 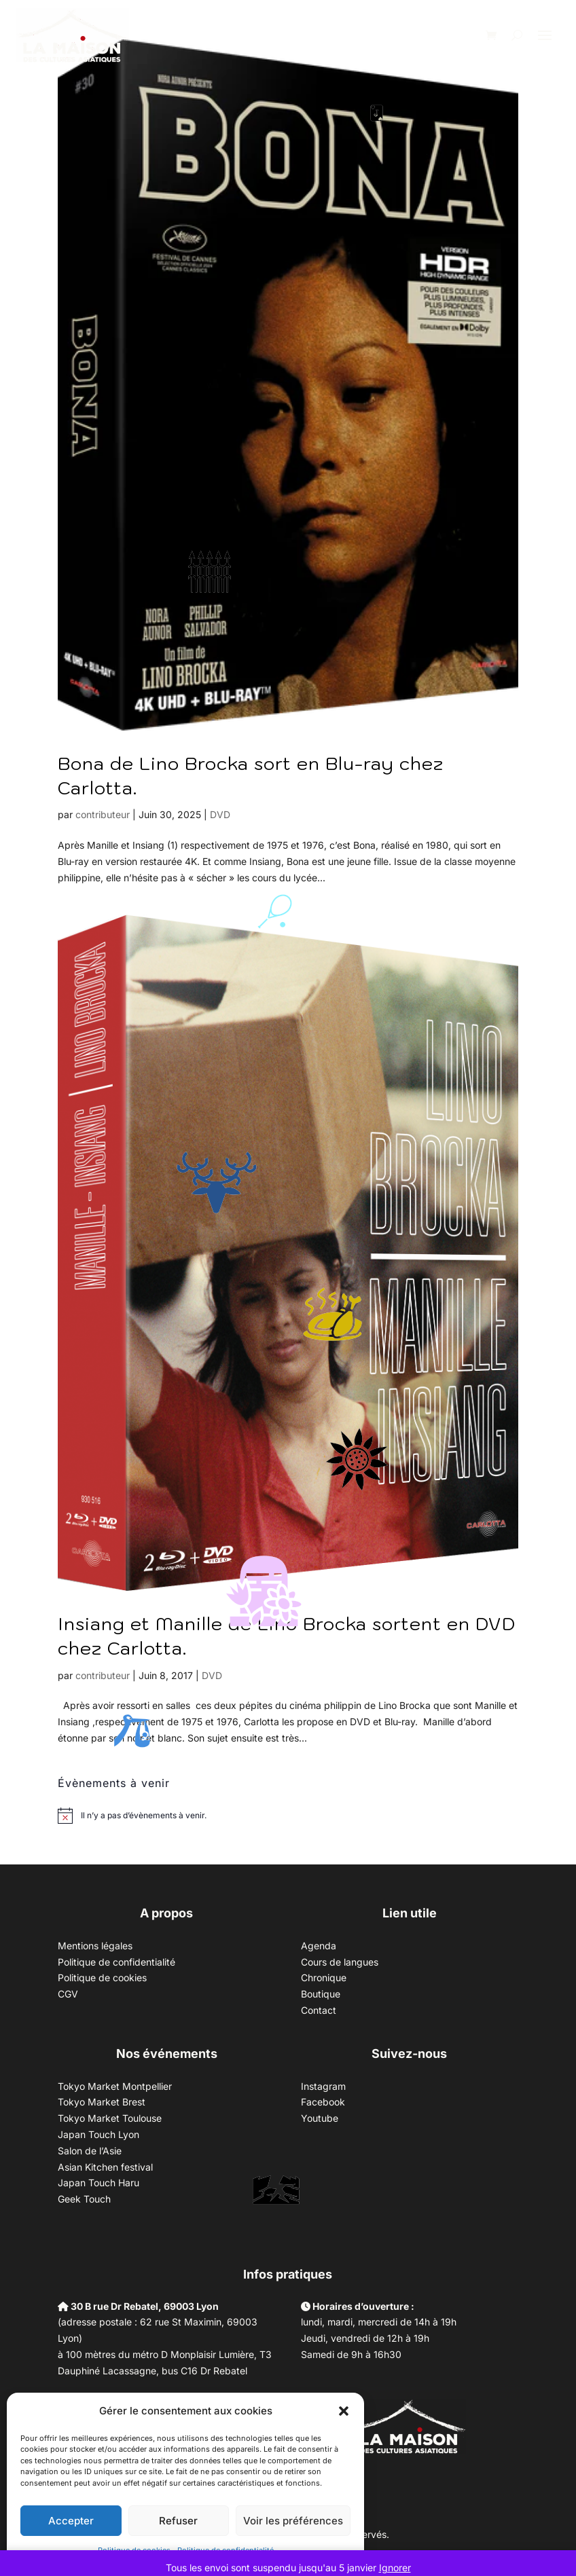 What do you see at coordinates (274, 911) in the screenshot?
I see `access tennis or racket sports games` at bounding box center [274, 911].